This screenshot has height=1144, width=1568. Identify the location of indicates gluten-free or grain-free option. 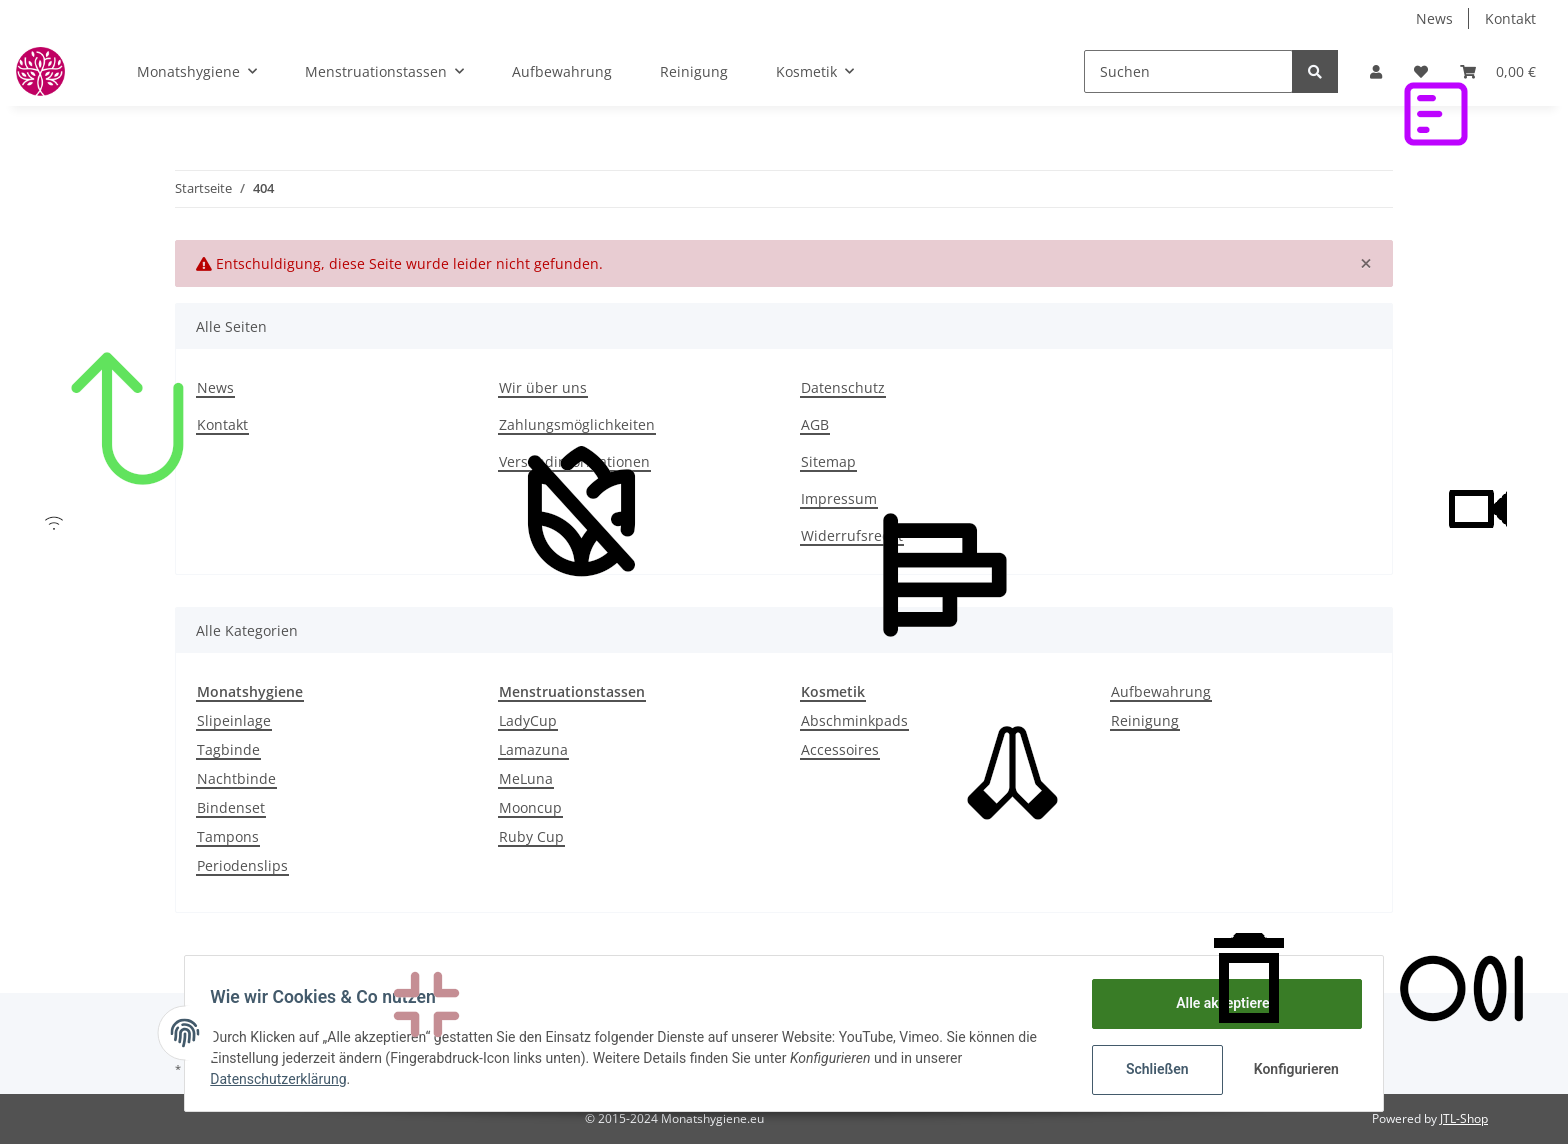
(581, 513).